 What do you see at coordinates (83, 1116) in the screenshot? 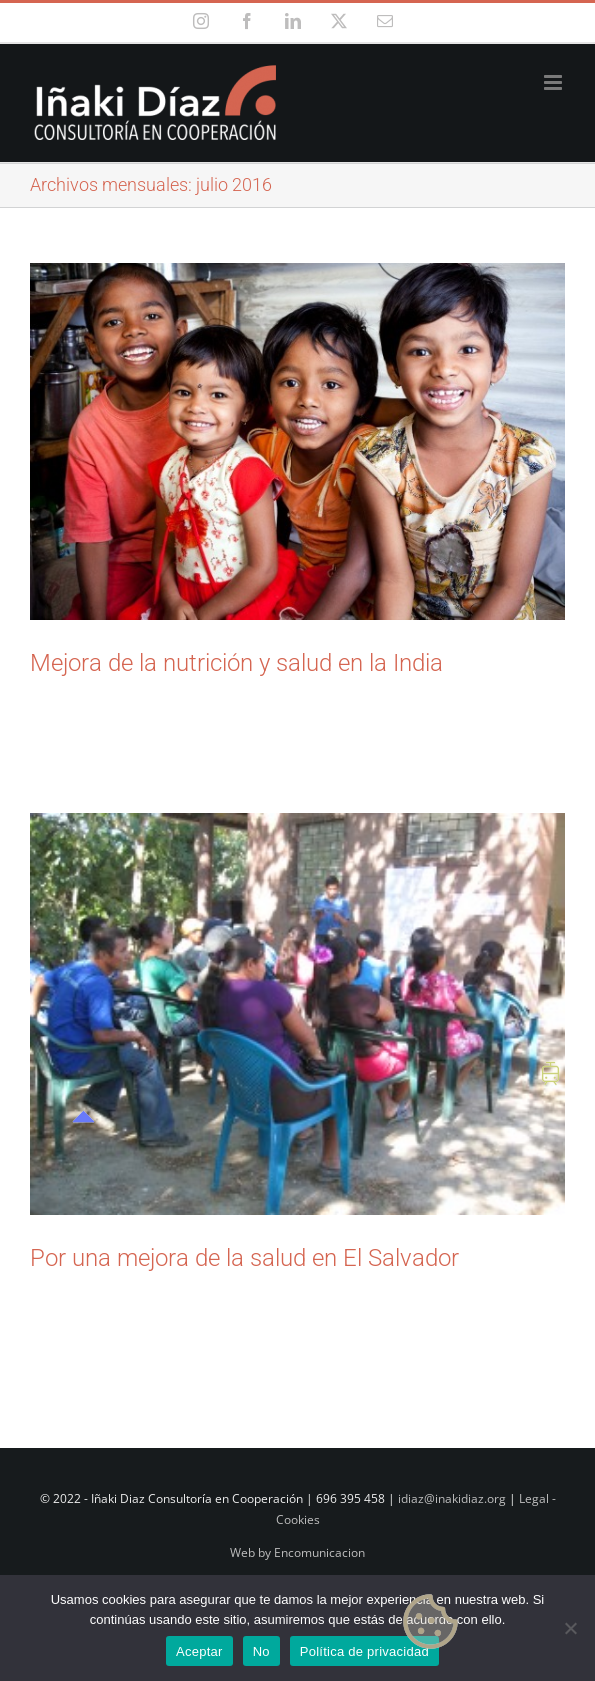
I see `expand a collapsed section` at bounding box center [83, 1116].